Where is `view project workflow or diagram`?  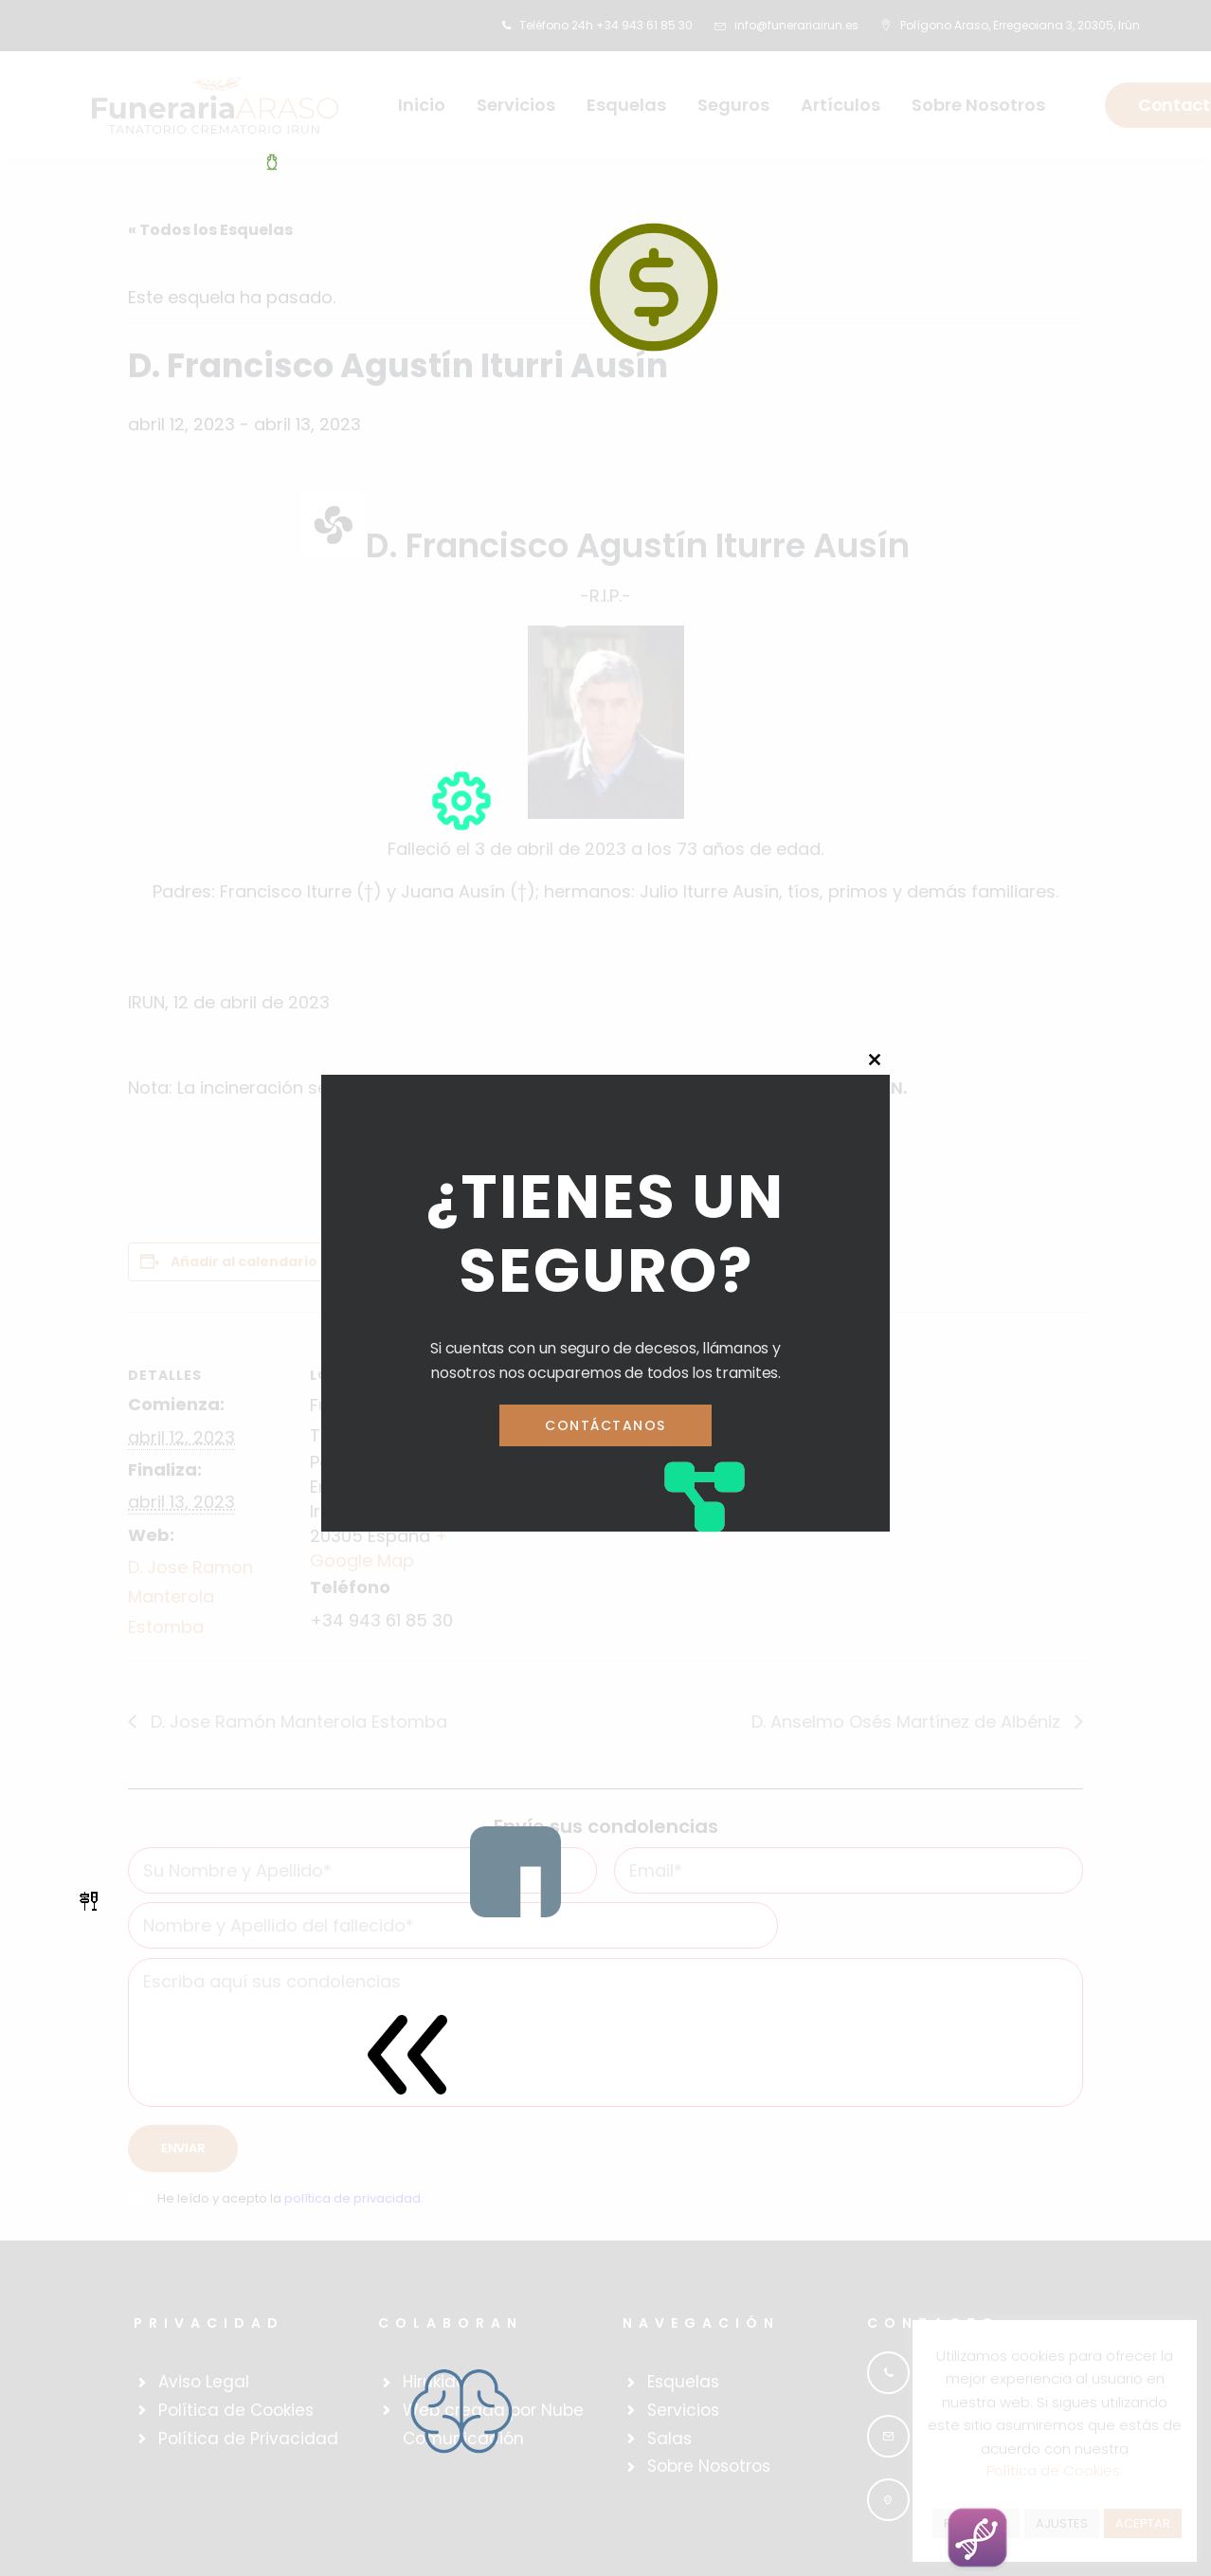 view project workflow or diagram is located at coordinates (704, 1497).